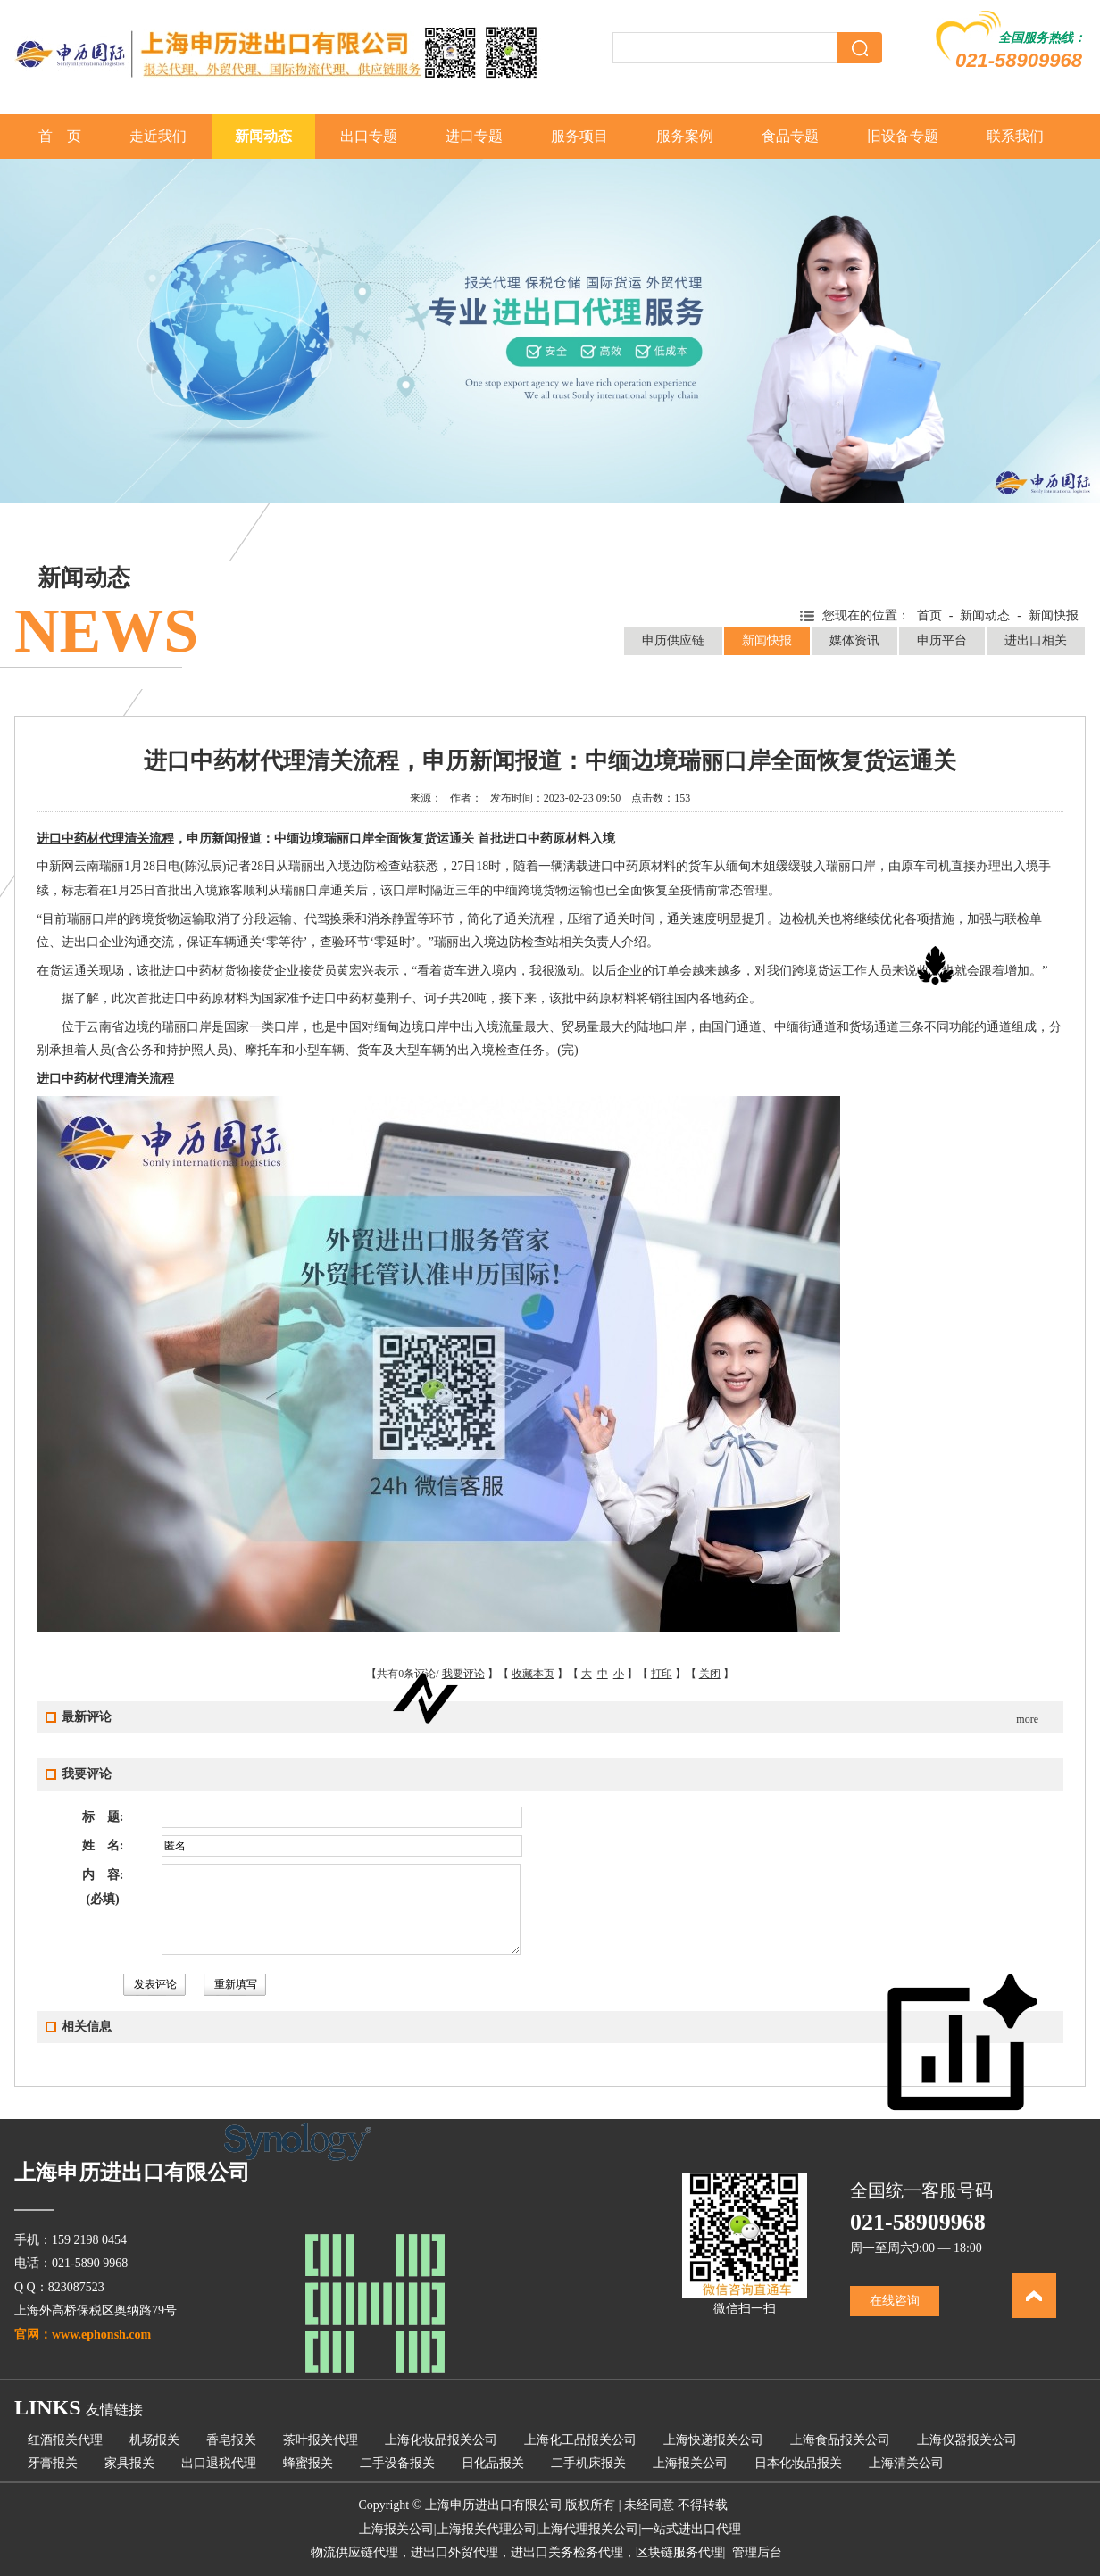  I want to click on view AI-generated analytics or insights, so click(955, 2048).